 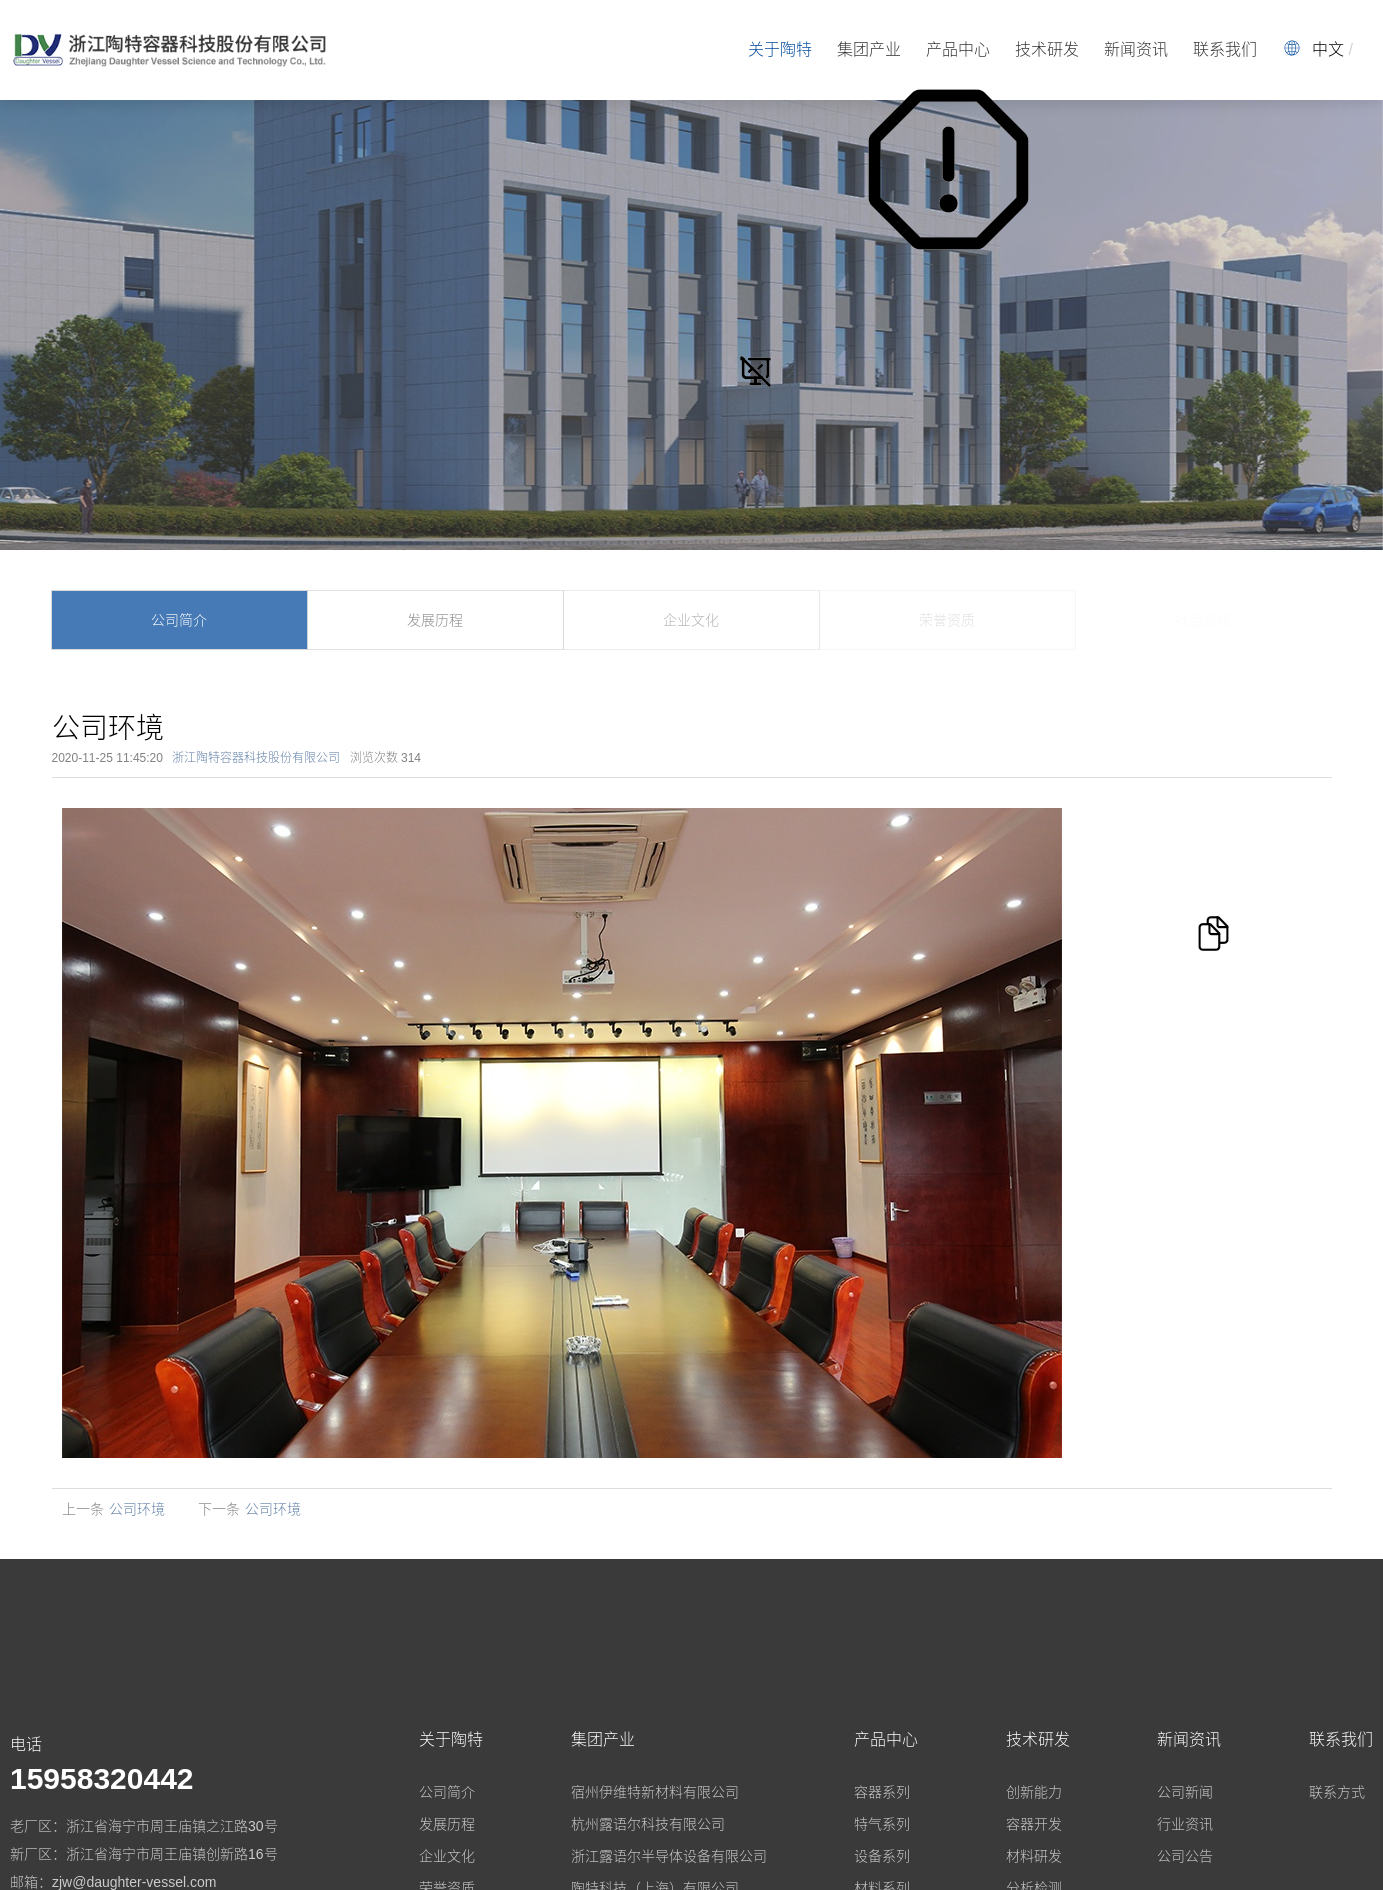 I want to click on stop screen sharing or presentation mode, so click(x=755, y=371).